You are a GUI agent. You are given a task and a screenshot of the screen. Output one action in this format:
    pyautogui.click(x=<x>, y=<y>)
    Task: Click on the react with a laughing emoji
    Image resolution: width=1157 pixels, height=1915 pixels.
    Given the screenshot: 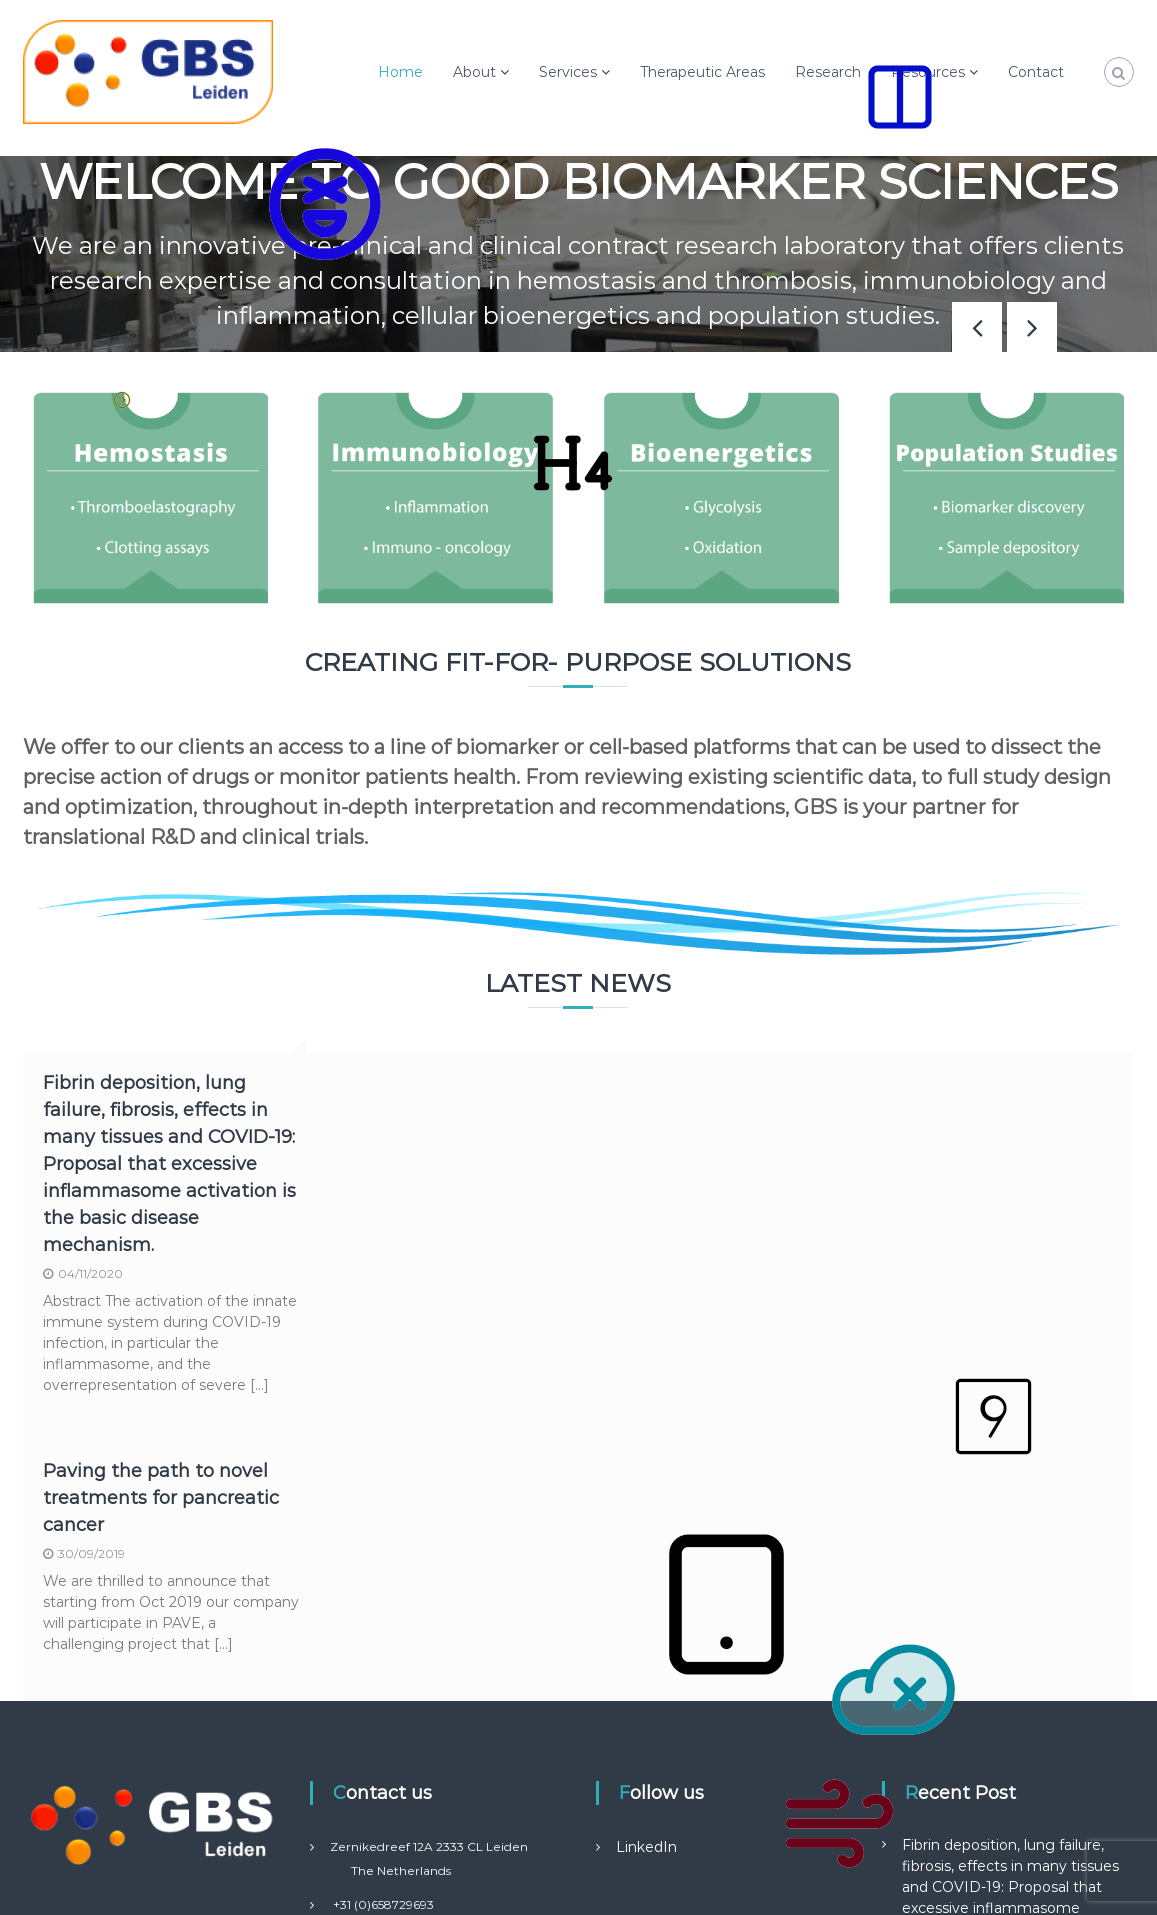 What is the action you would take?
    pyautogui.click(x=325, y=204)
    